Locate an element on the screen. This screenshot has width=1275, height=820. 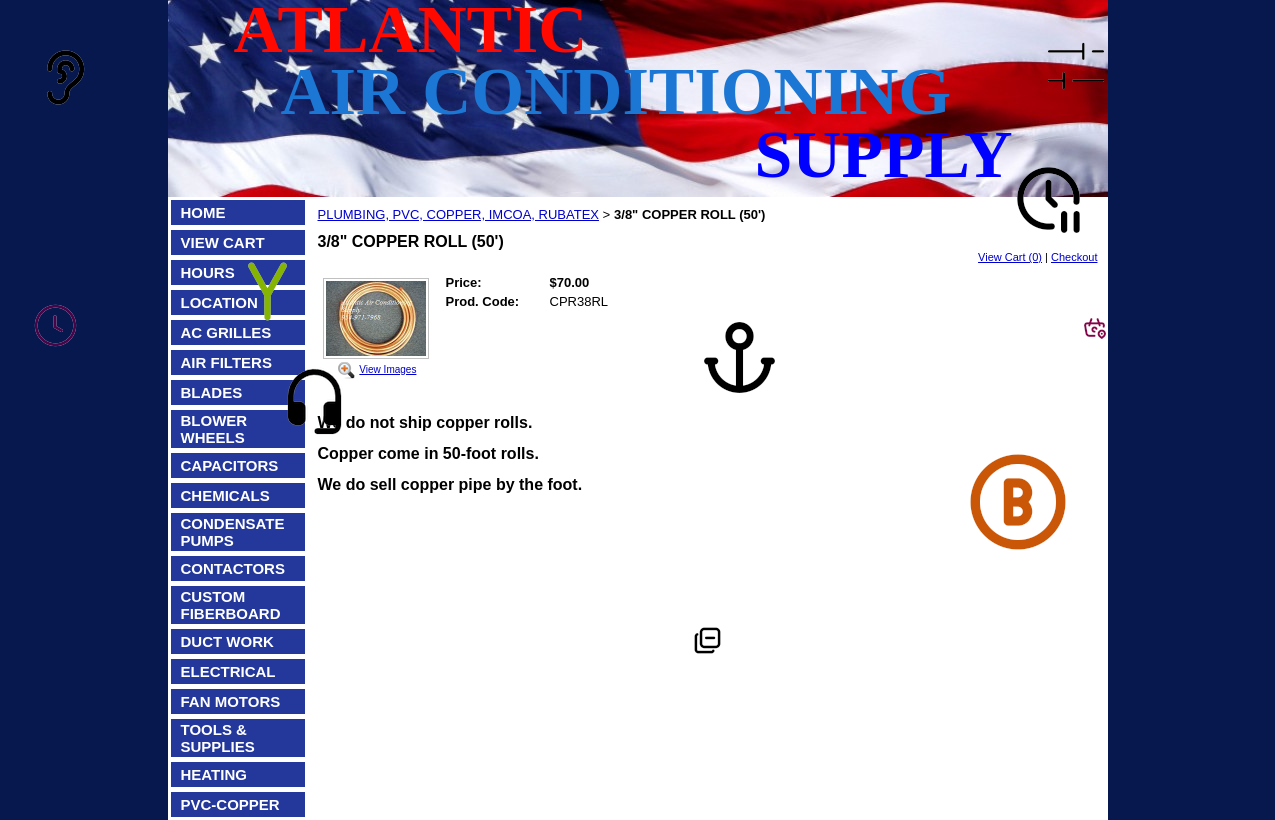
the letter Y character or text element is located at coordinates (267, 291).